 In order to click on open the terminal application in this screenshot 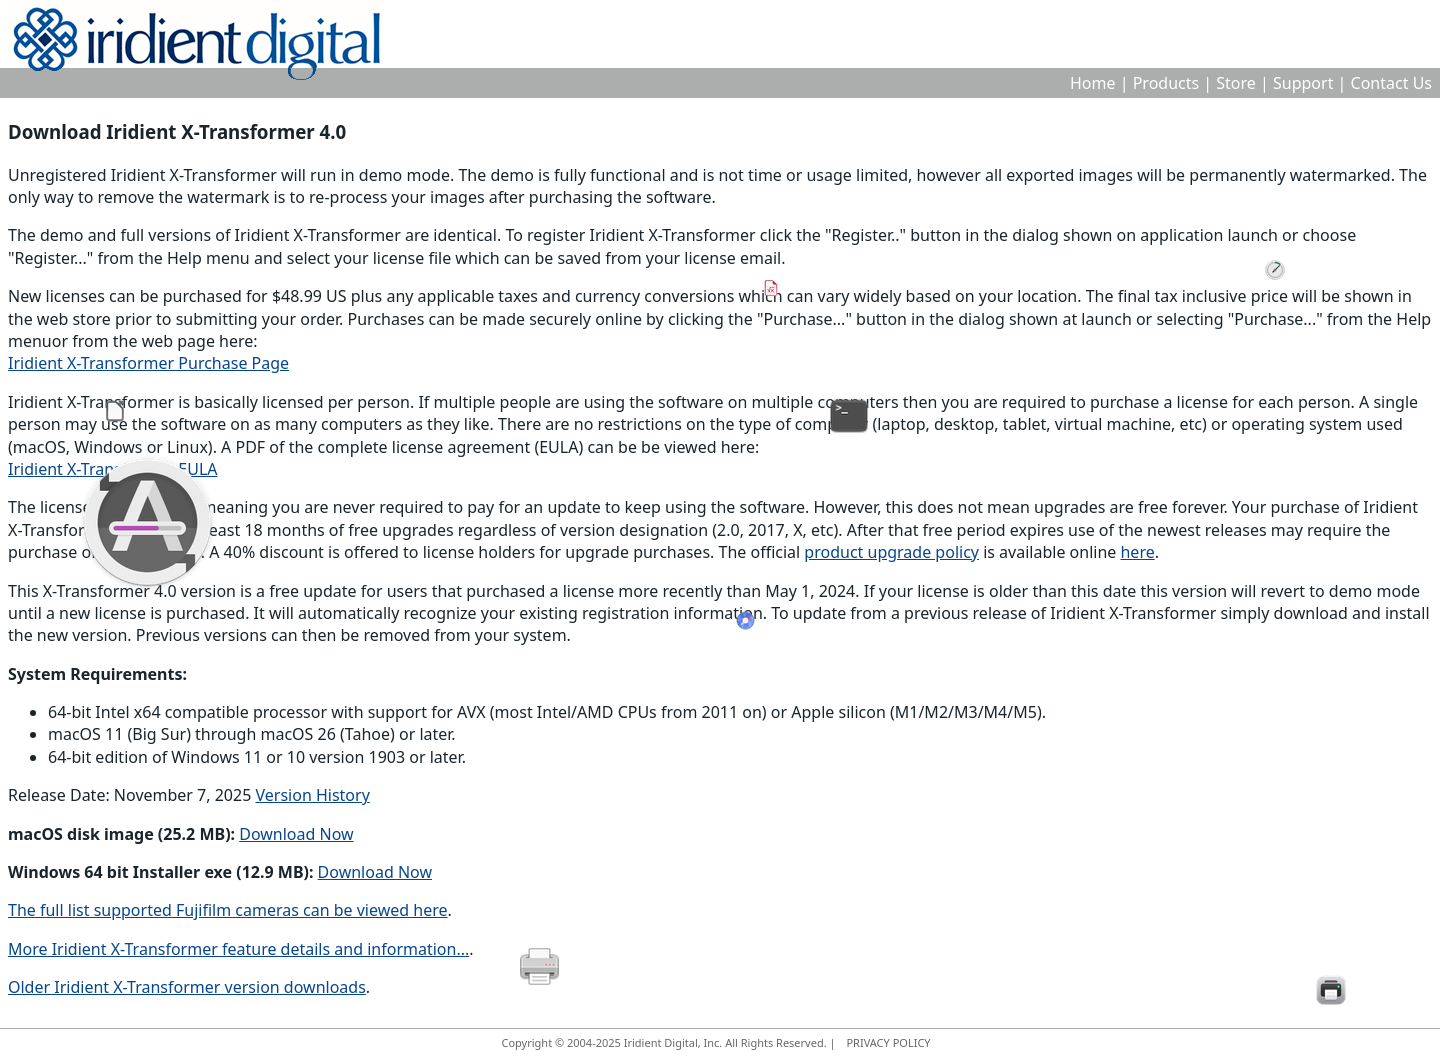, I will do `click(849, 416)`.